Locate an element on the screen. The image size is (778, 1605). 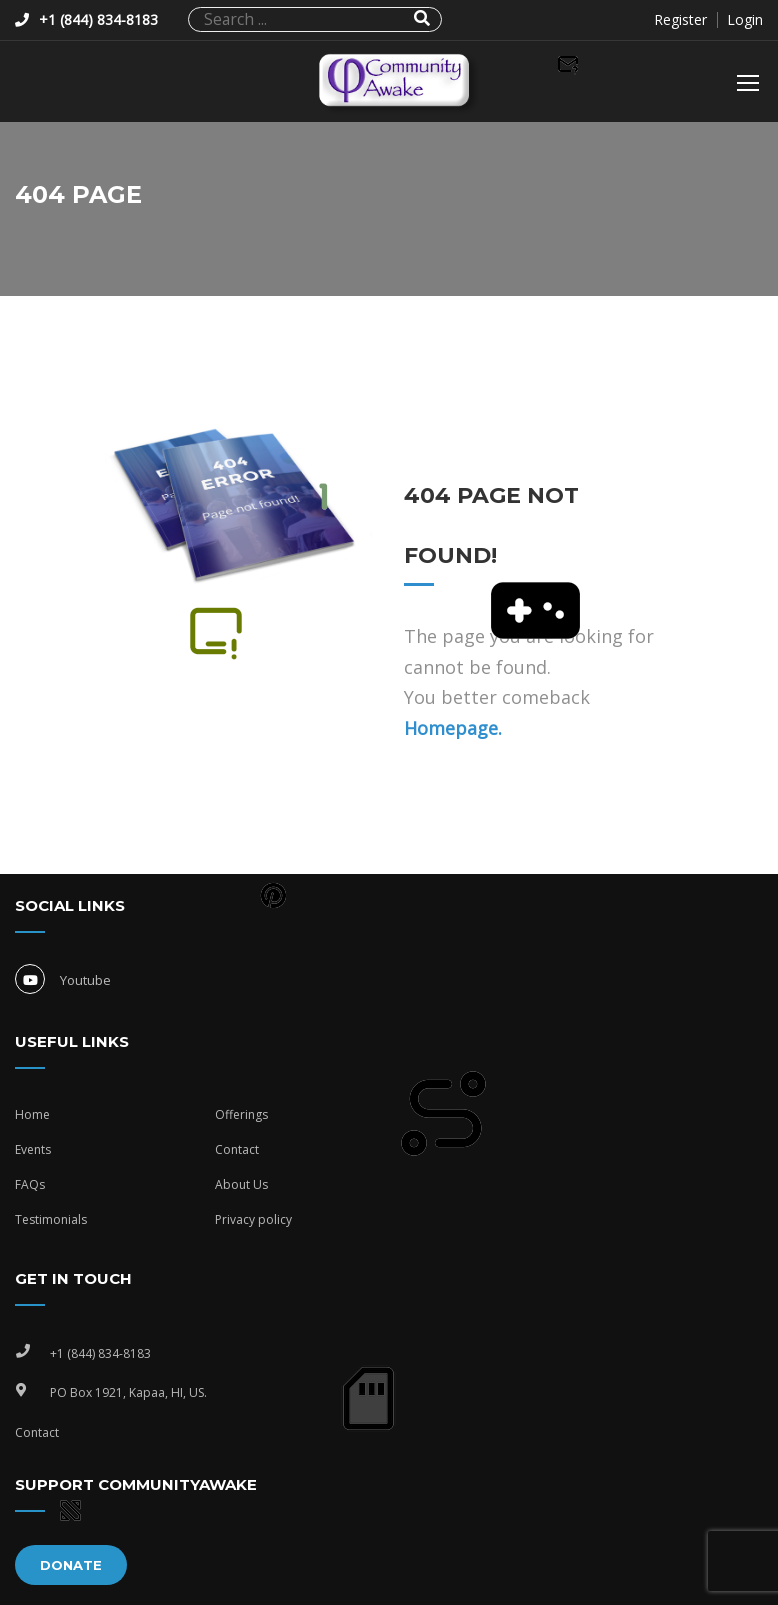
open apple news app is located at coordinates (70, 1510).